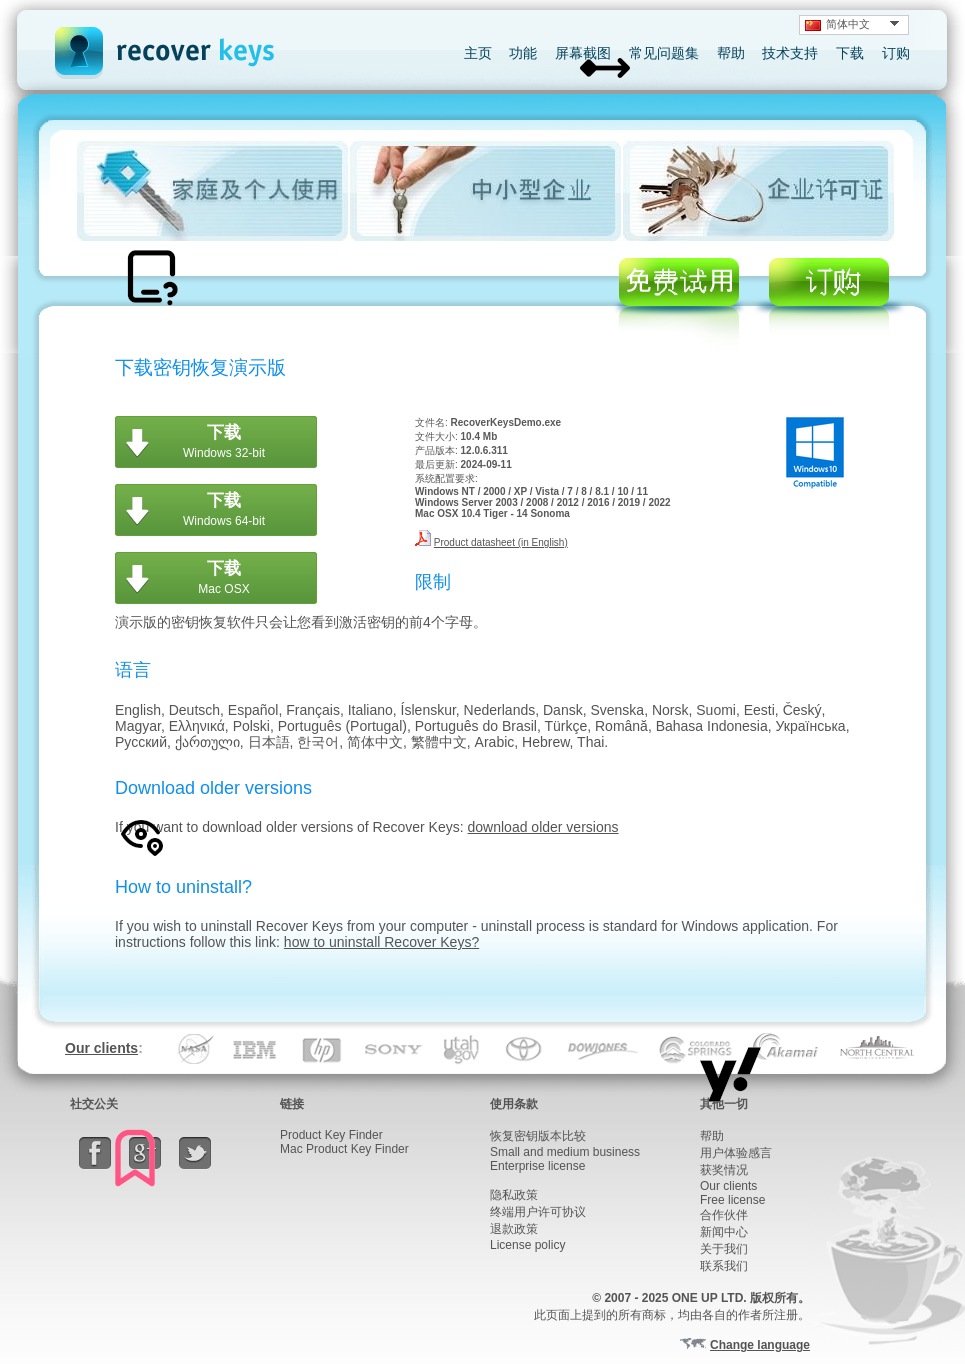 This screenshot has width=965, height=1364. Describe the element at coordinates (730, 1074) in the screenshot. I see `open Yahoo app or website` at that location.